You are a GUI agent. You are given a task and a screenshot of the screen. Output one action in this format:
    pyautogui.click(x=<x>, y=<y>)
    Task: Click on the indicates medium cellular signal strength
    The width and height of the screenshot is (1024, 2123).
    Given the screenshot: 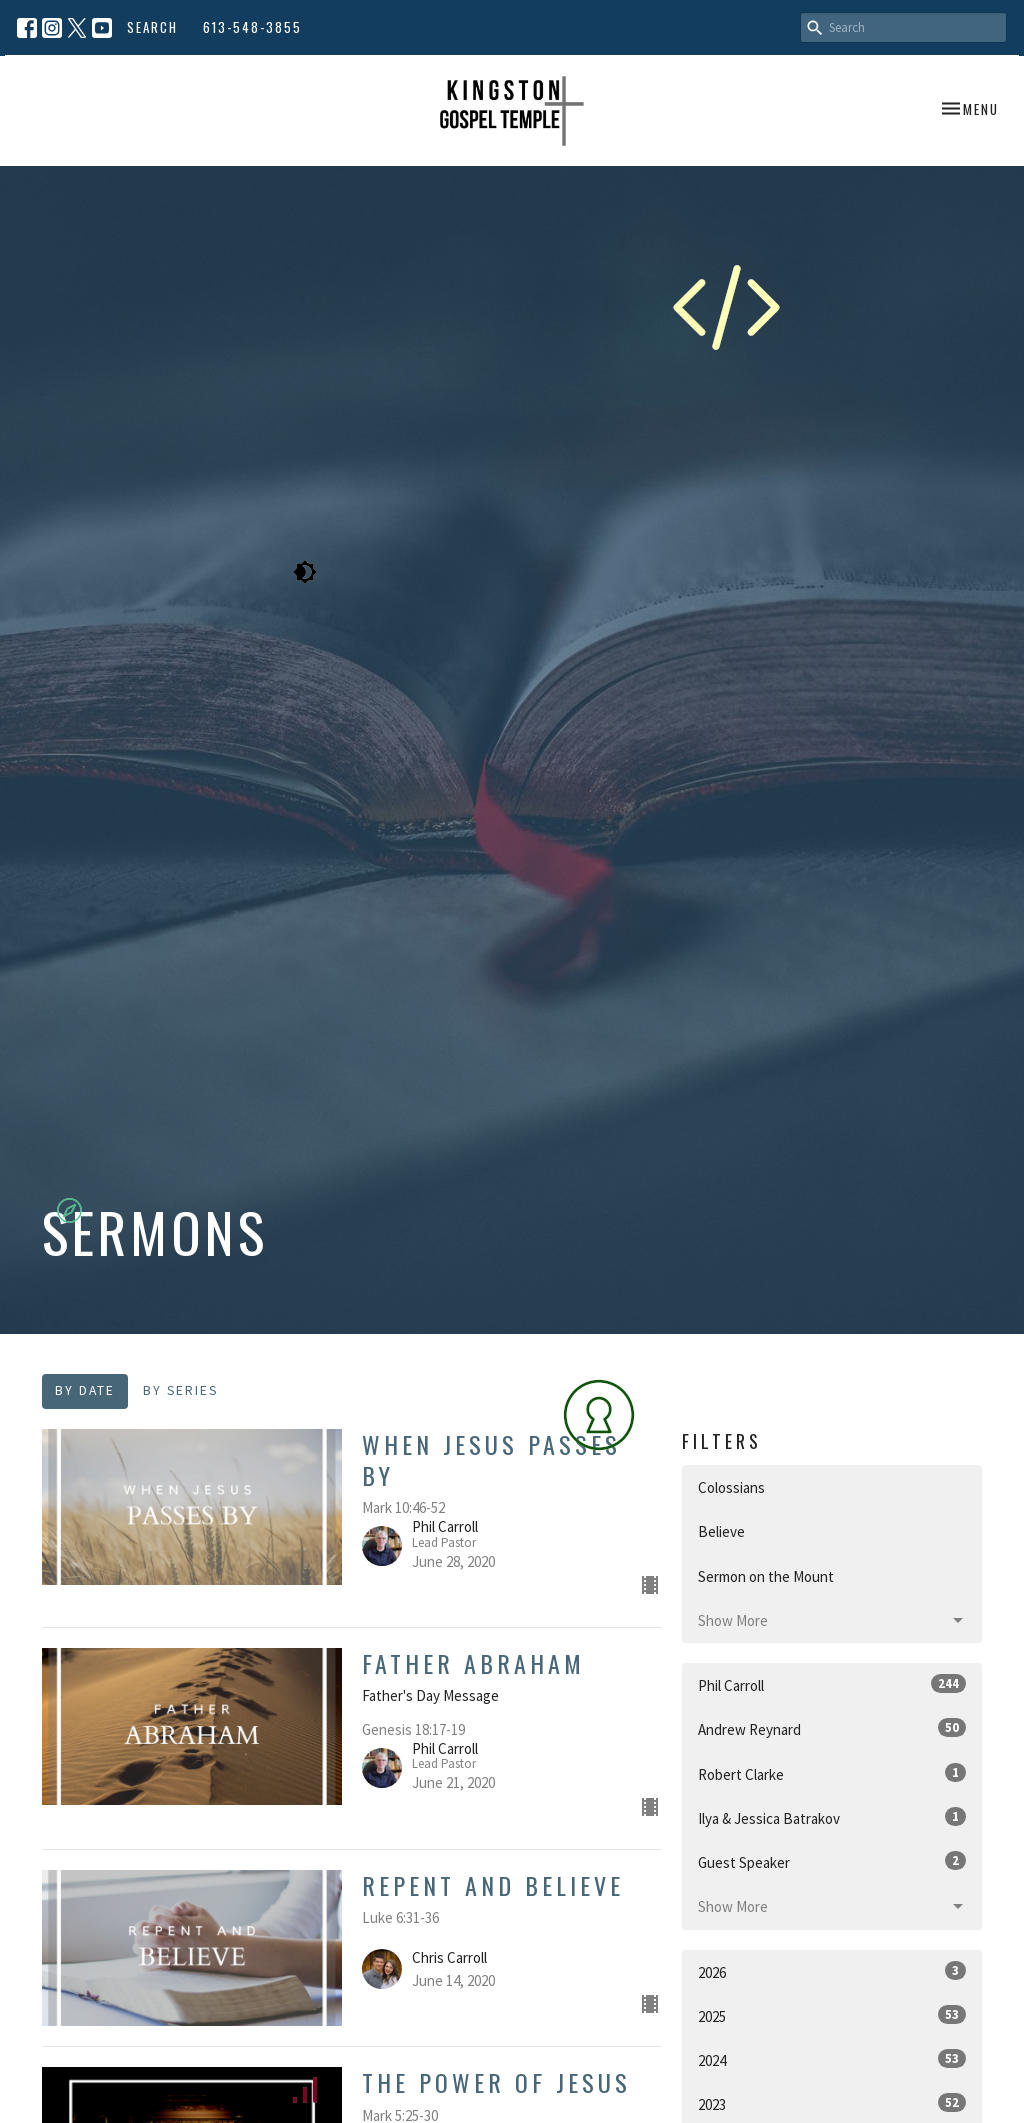 What is the action you would take?
    pyautogui.click(x=317, y=2083)
    